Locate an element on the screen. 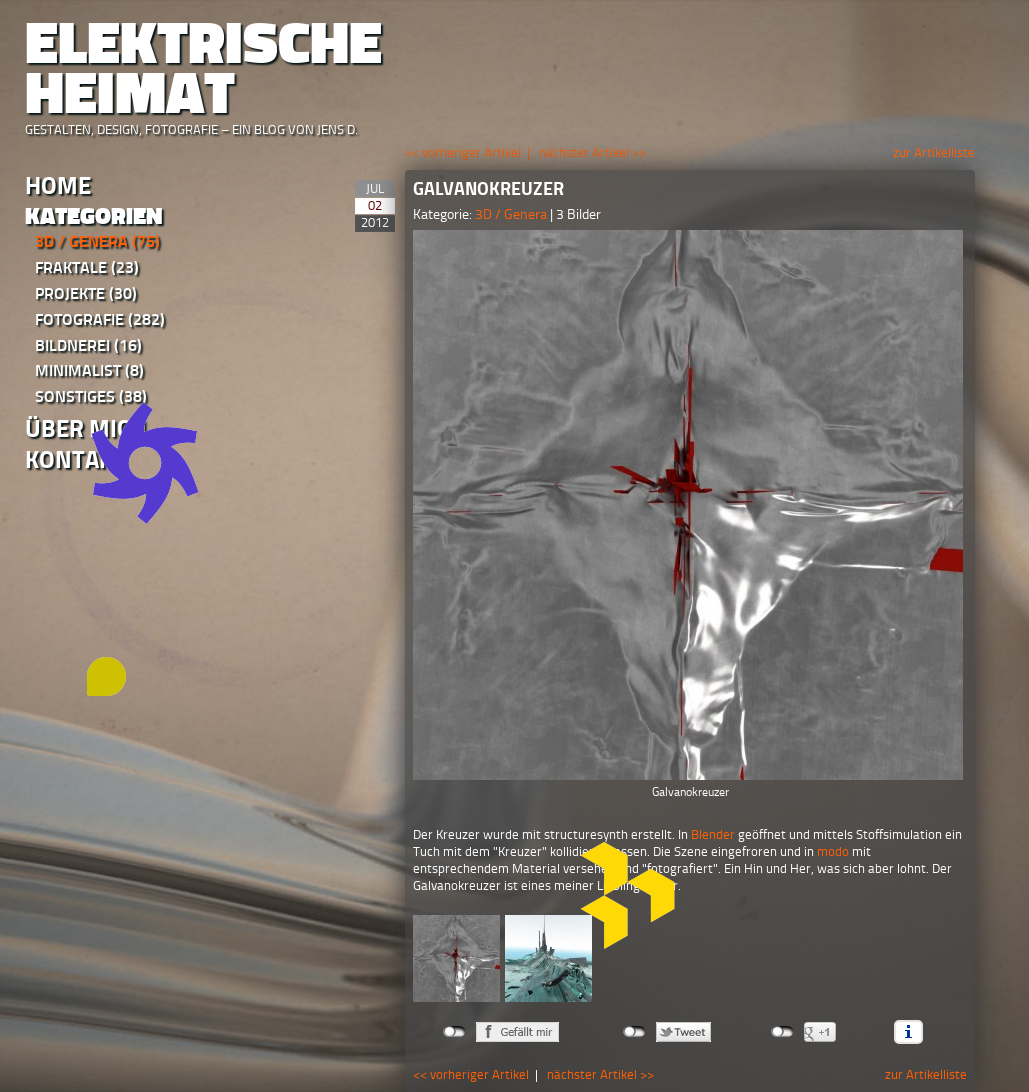 The width and height of the screenshot is (1029, 1092). launch octane render application is located at coordinates (145, 463).